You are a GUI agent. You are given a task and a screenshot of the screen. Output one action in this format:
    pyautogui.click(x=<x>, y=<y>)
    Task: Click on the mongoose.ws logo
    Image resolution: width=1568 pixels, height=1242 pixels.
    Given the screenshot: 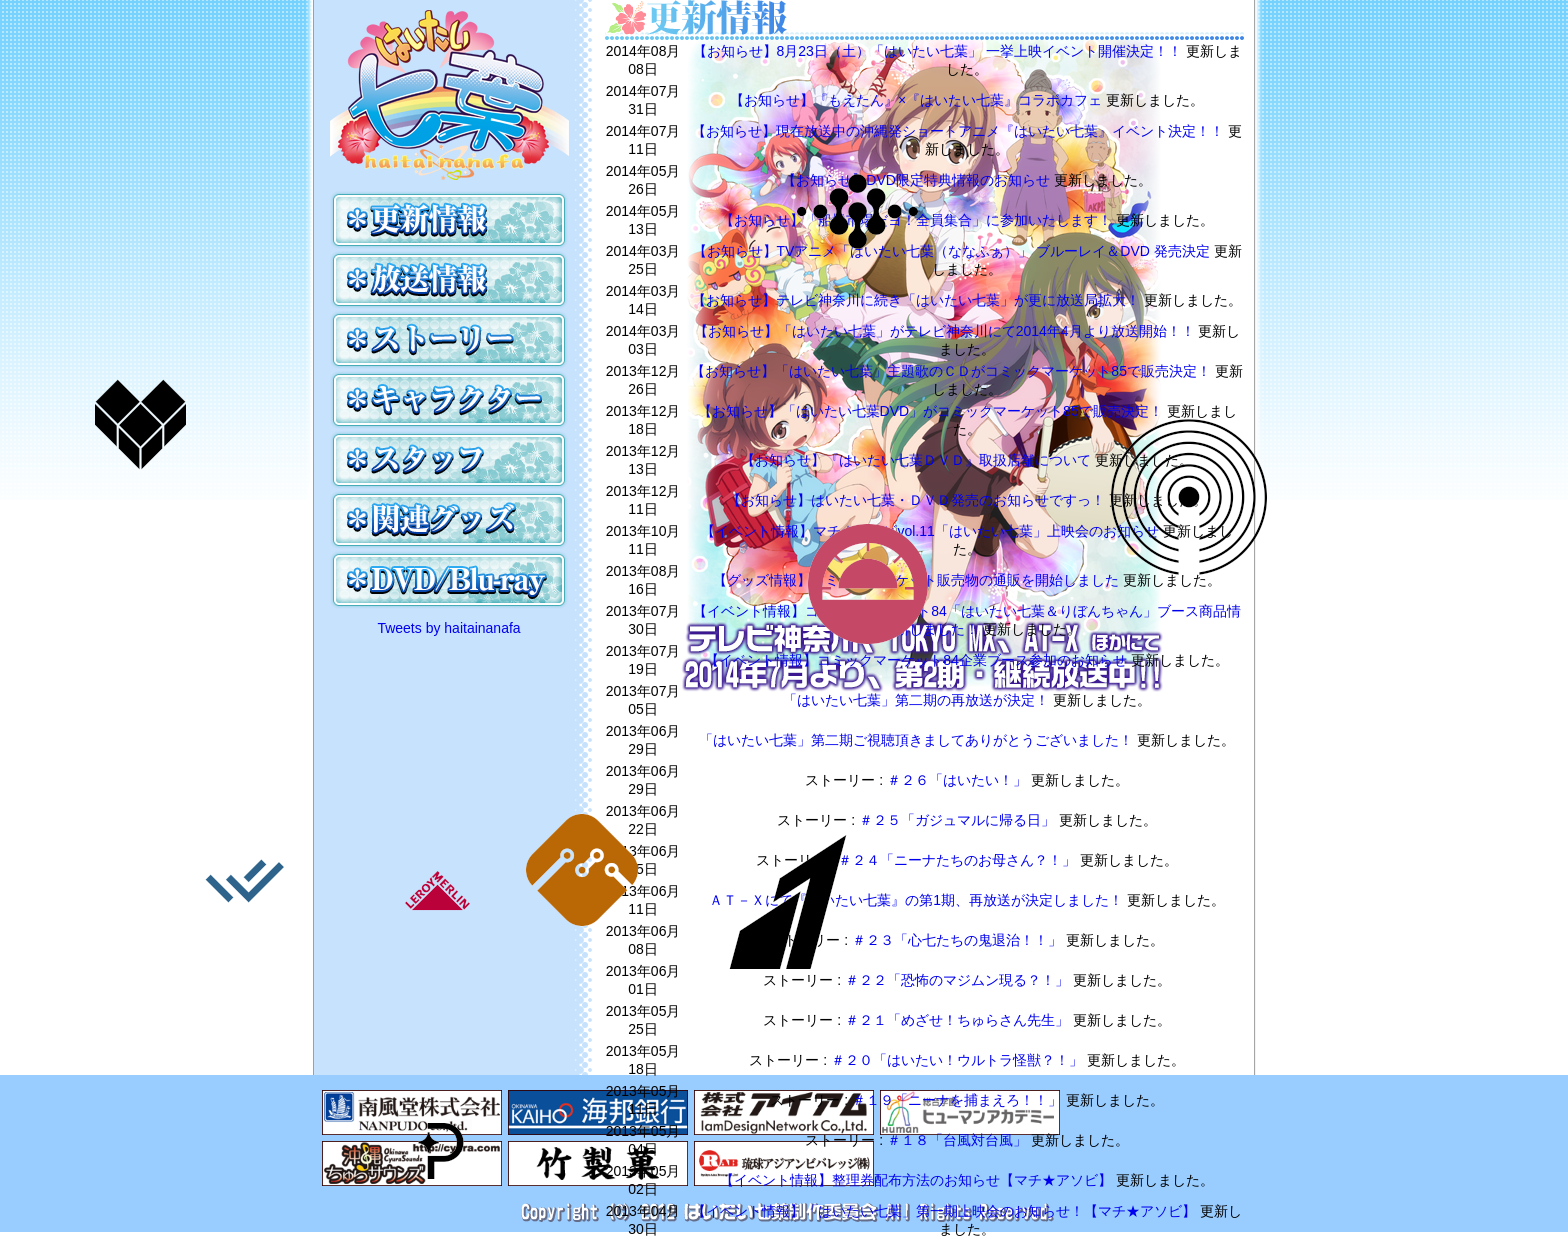 What is the action you would take?
    pyautogui.click(x=582, y=870)
    